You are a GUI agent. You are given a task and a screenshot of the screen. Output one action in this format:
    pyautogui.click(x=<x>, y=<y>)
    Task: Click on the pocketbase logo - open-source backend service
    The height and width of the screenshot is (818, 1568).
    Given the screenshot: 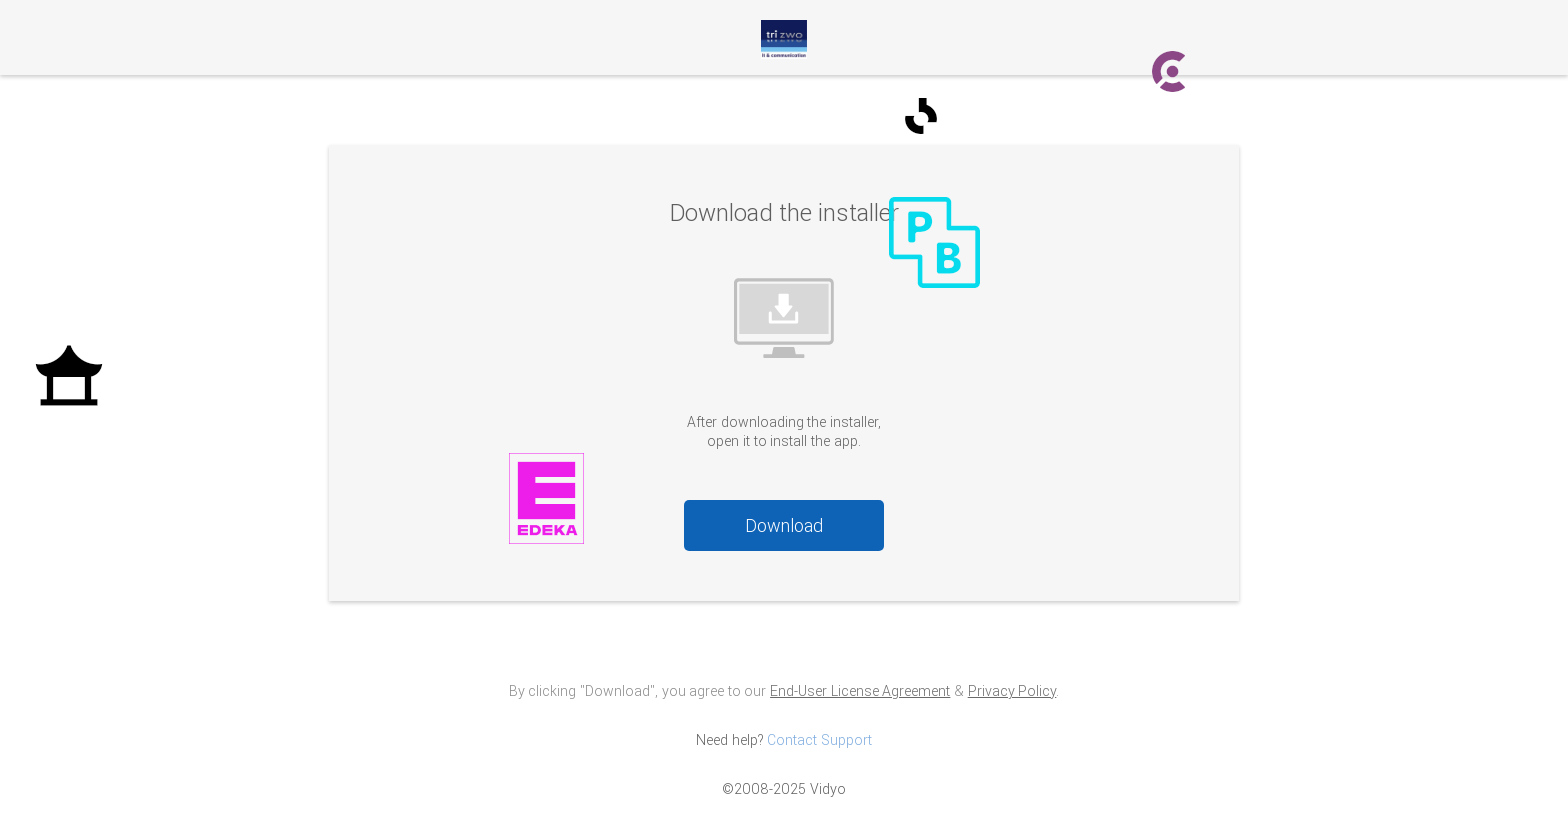 What is the action you would take?
    pyautogui.click(x=934, y=242)
    